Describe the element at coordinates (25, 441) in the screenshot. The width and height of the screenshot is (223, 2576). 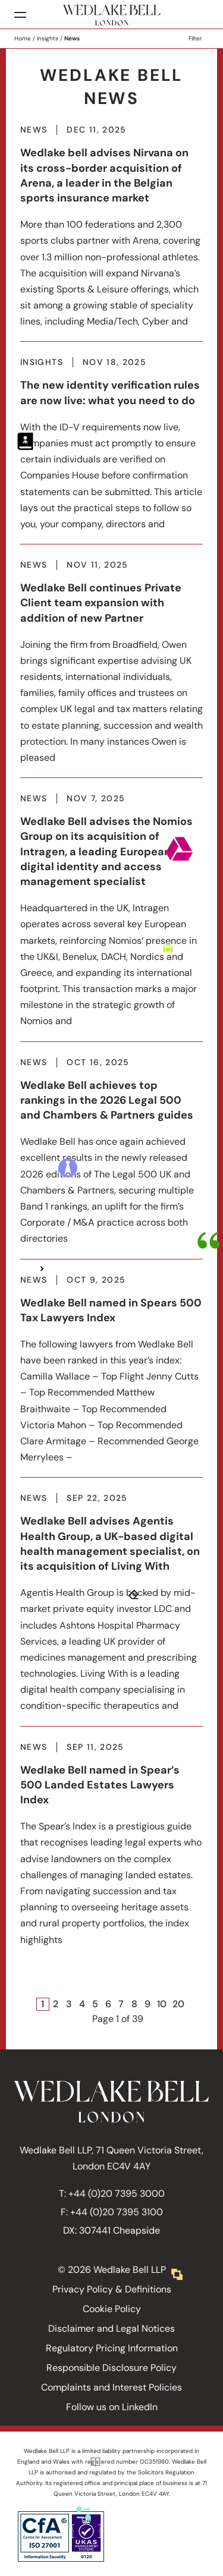
I see `open contacts or address book` at that location.